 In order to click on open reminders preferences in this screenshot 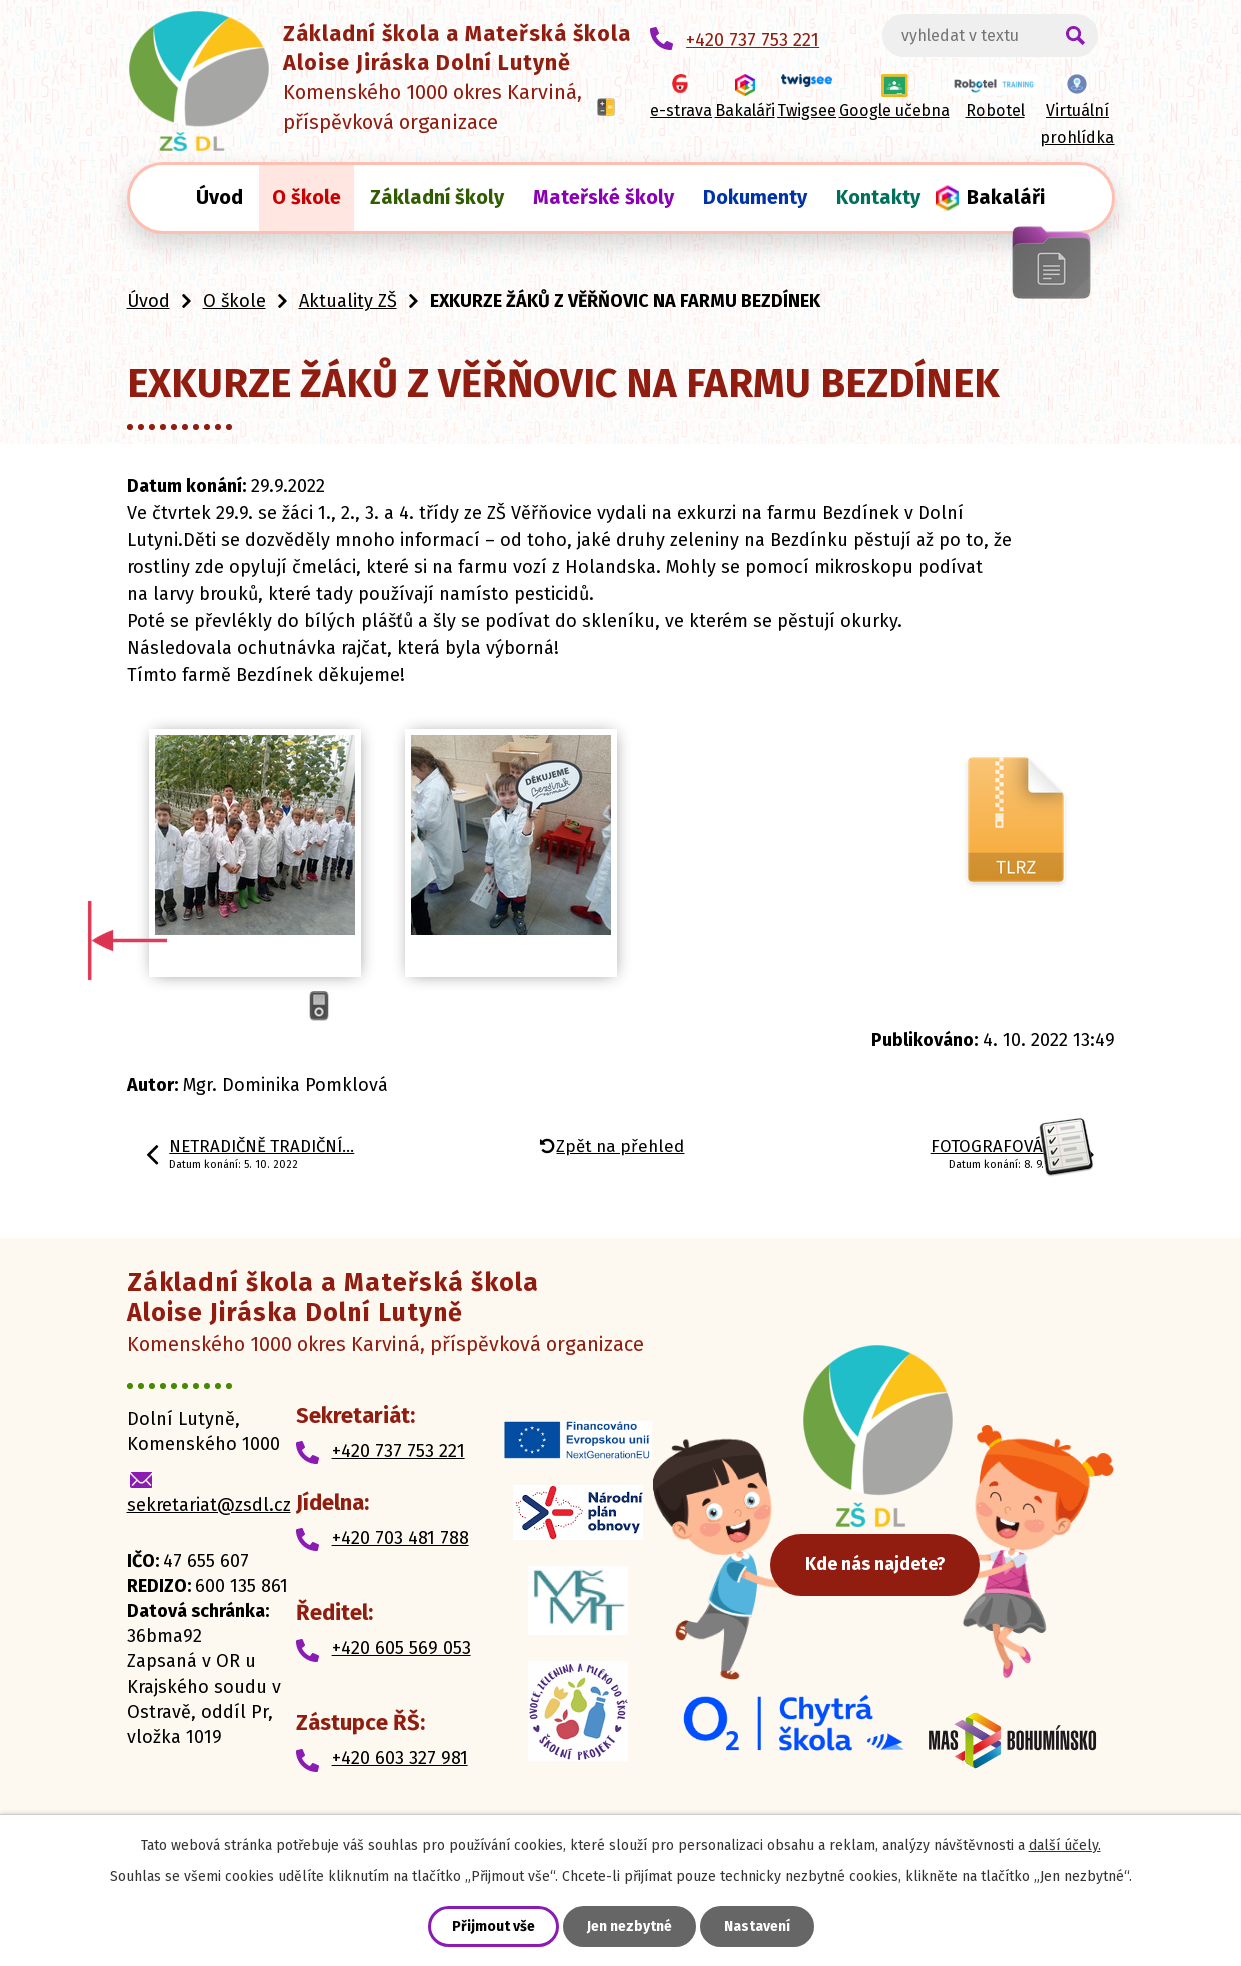, I will do `click(1067, 1147)`.